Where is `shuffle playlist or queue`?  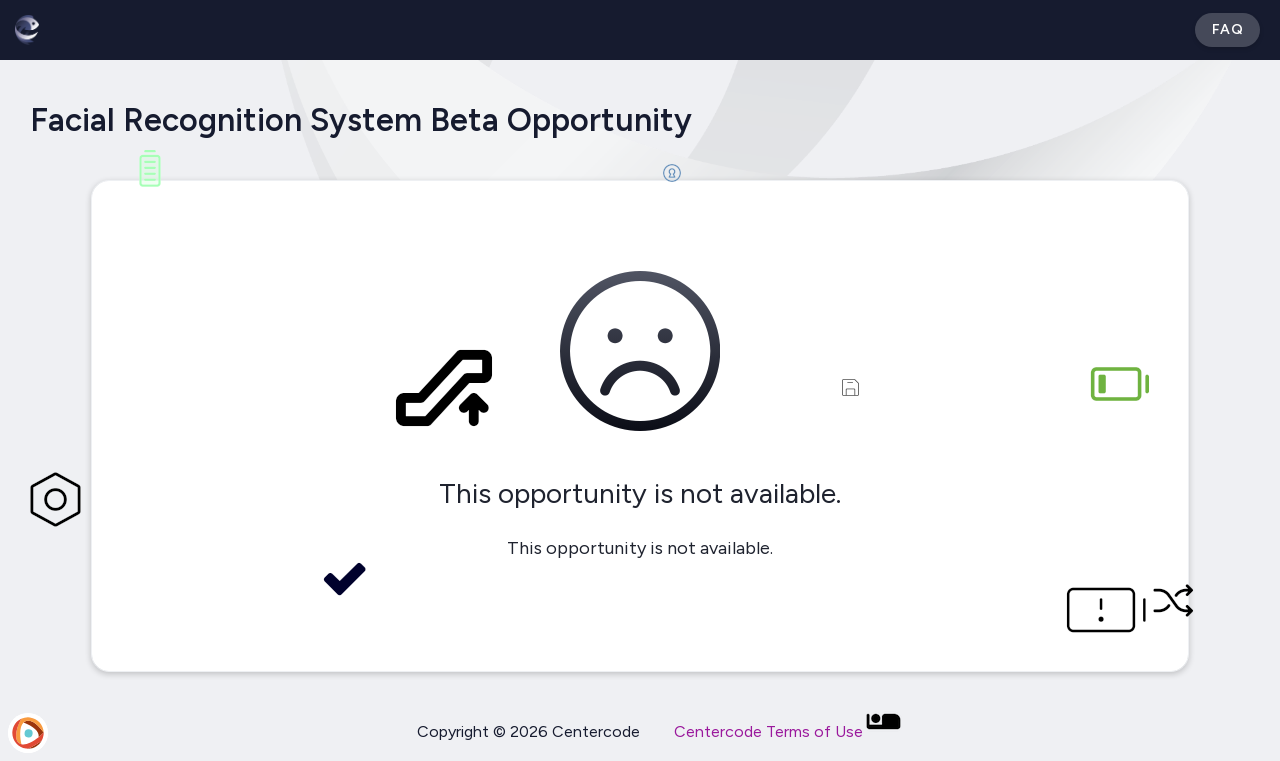
shuffle playlist or queue is located at coordinates (1172, 600).